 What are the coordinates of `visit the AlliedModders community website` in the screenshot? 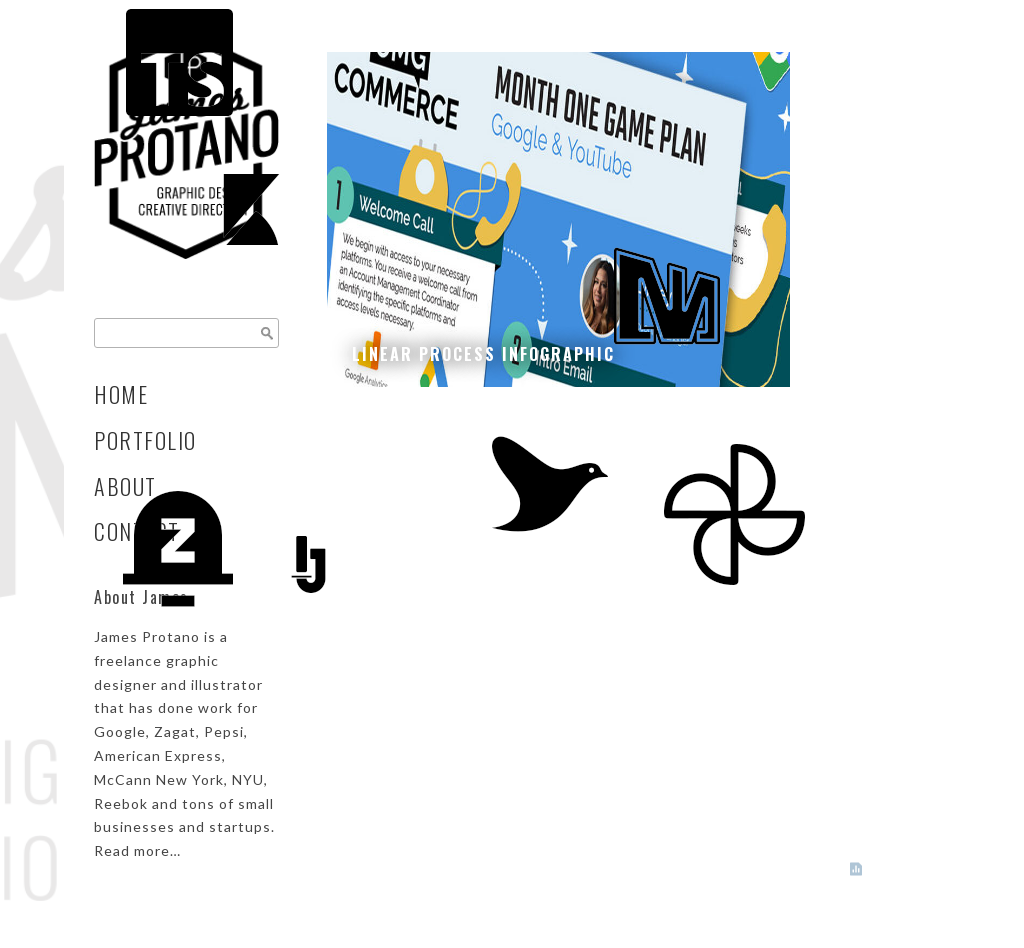 It's located at (667, 296).